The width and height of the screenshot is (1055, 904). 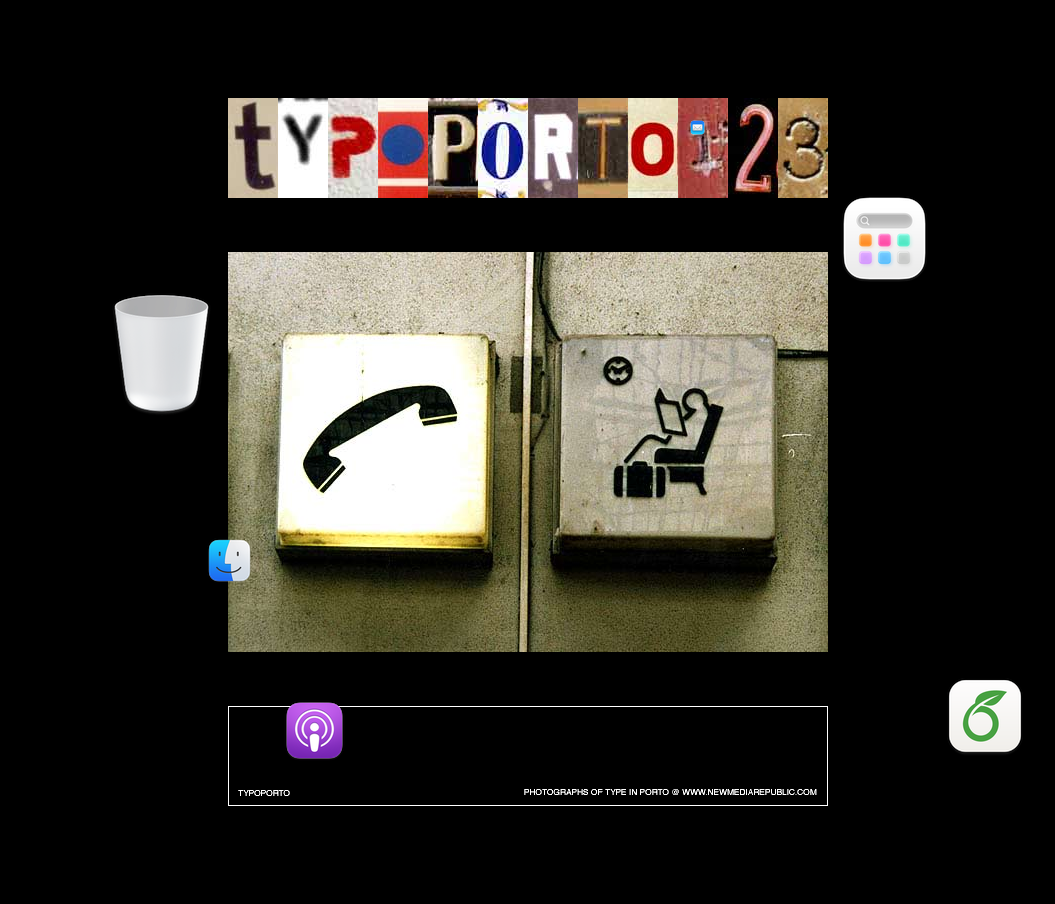 I want to click on open the Mail app, so click(x=697, y=127).